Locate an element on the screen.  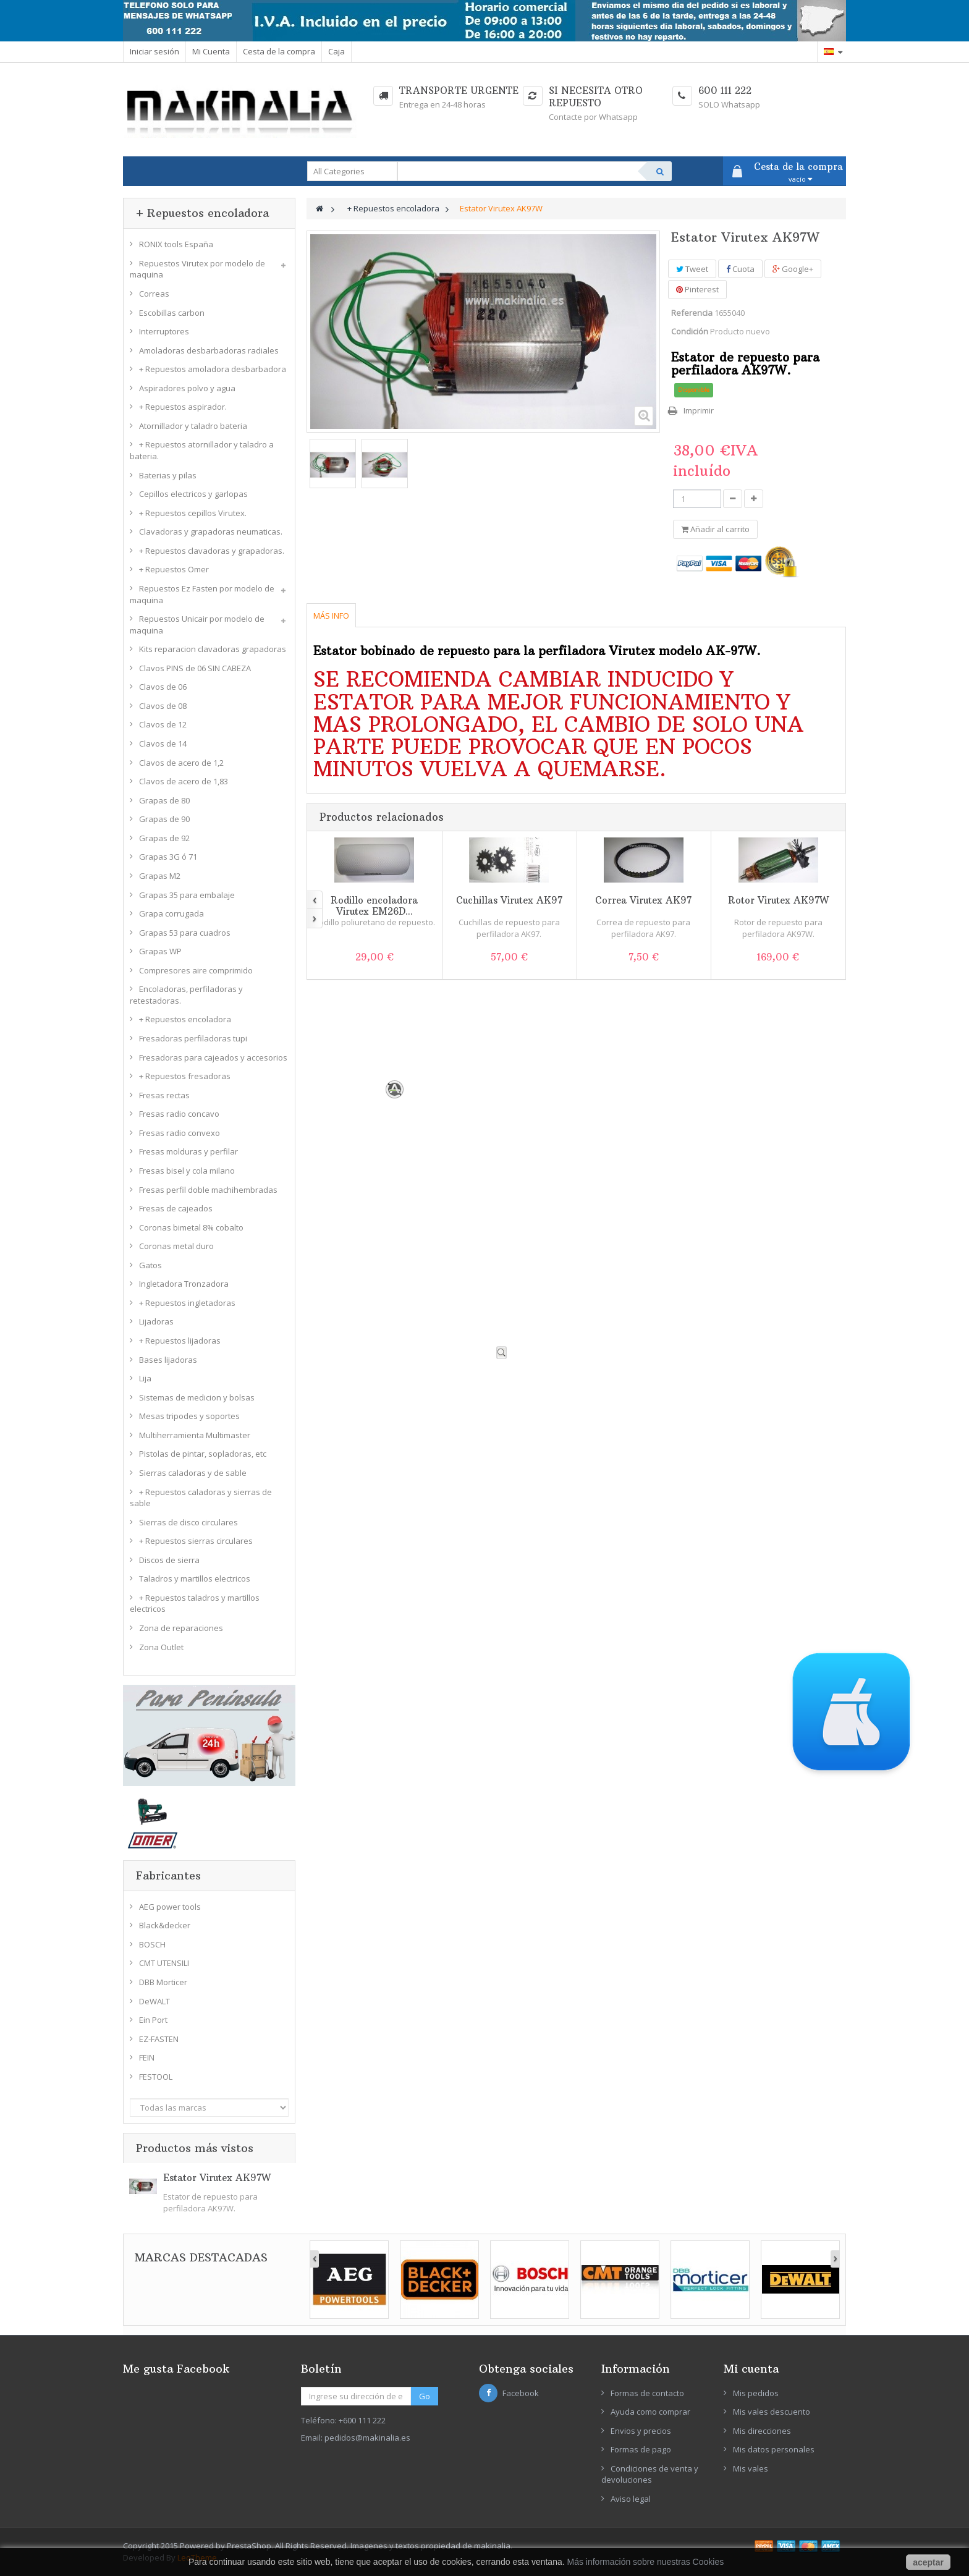
open the log viewer application is located at coordinates (501, 1352).